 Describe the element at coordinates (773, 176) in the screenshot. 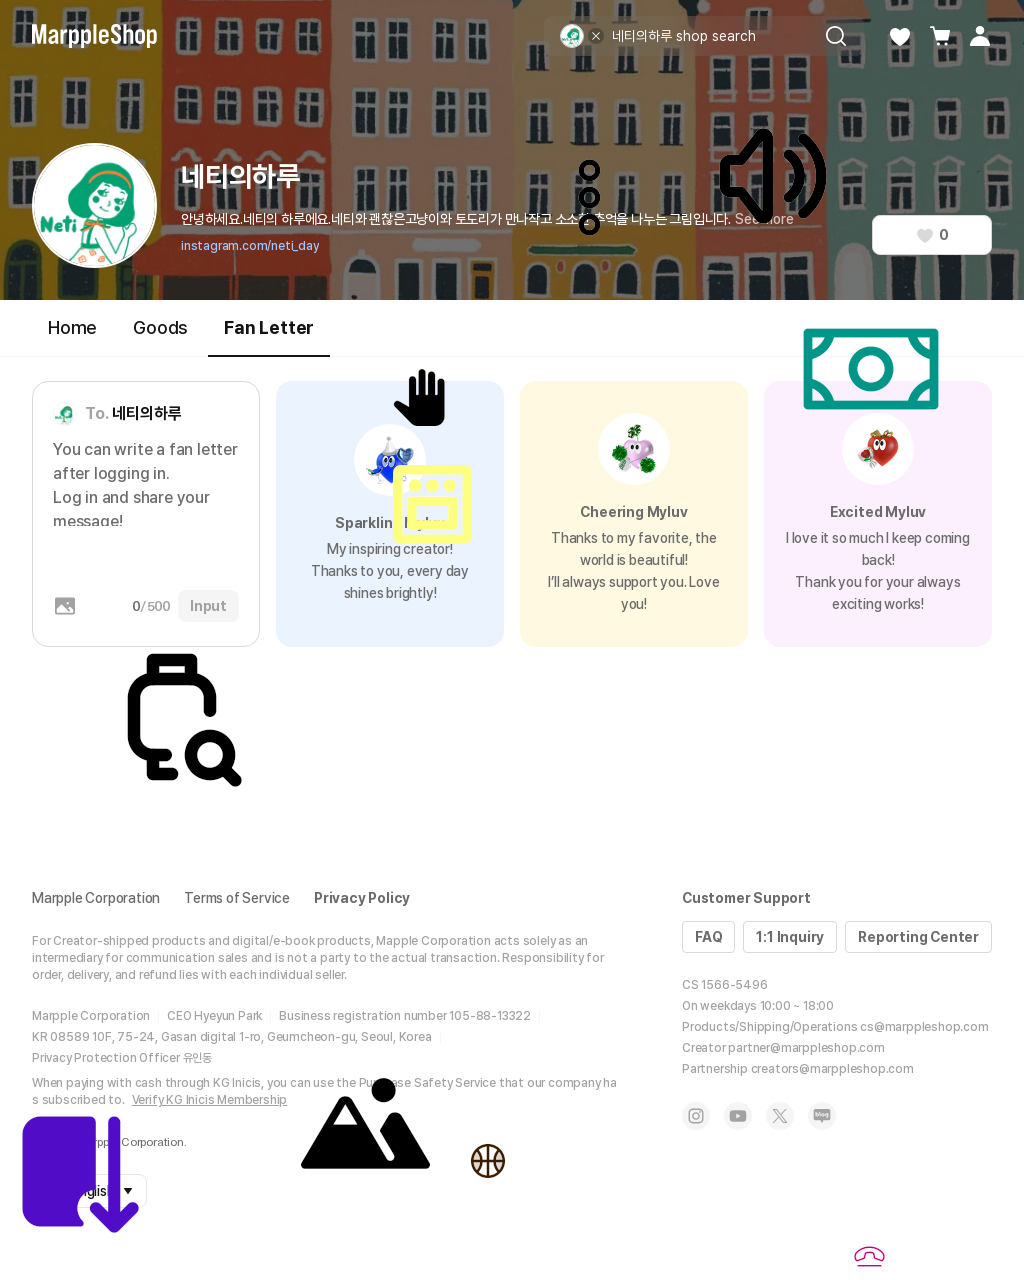

I see `adjust audio volume settings` at that location.